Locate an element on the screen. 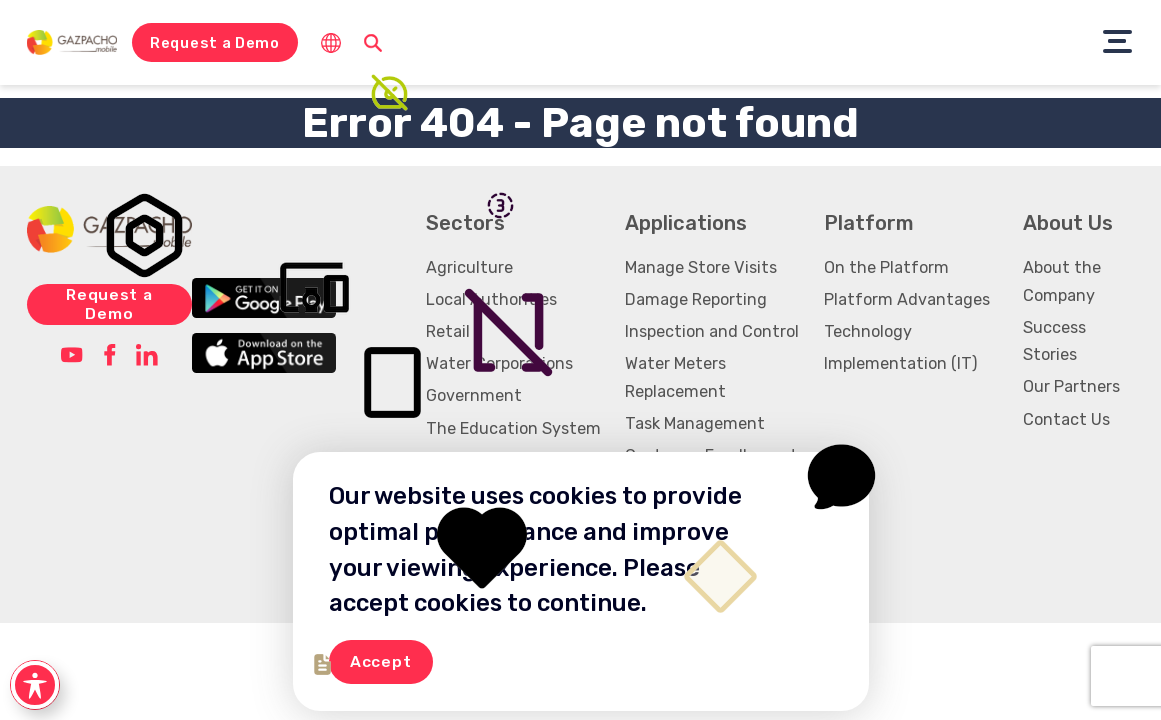  open chat or messaging is located at coordinates (841, 475).